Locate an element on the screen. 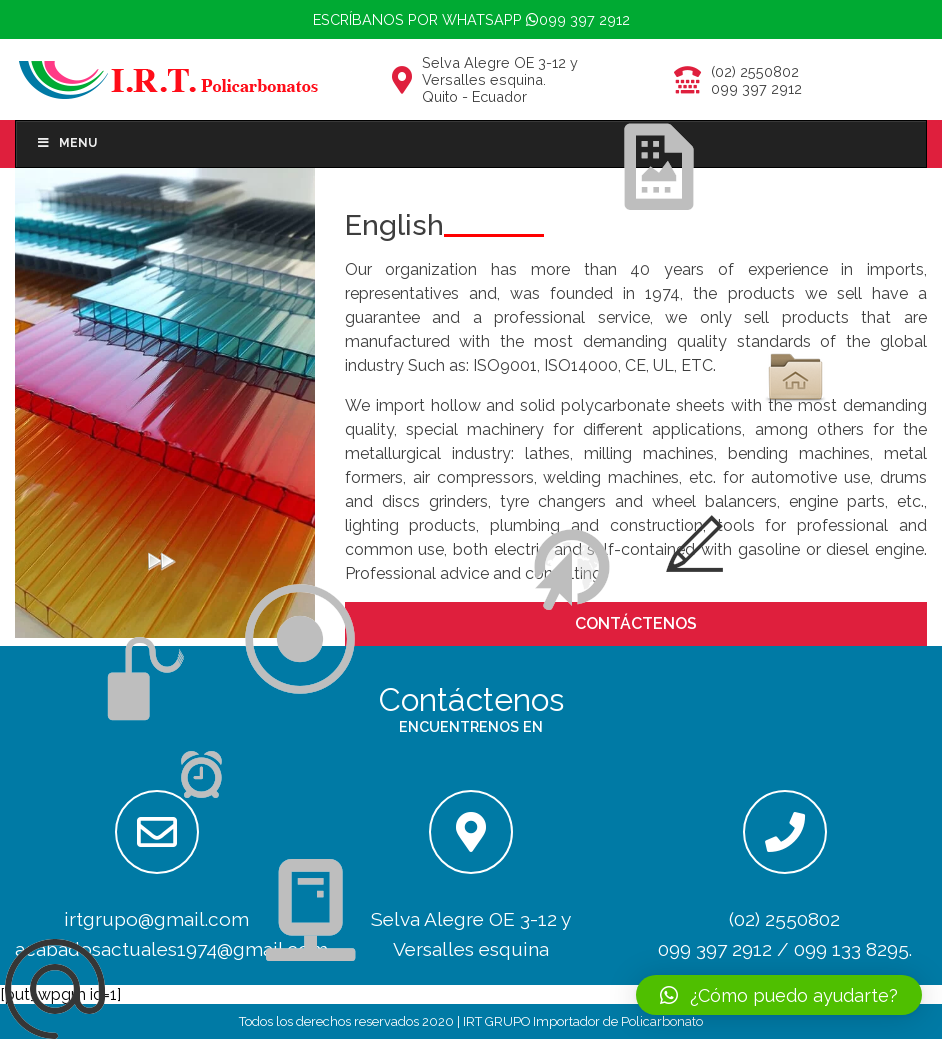  open web browser is located at coordinates (572, 567).